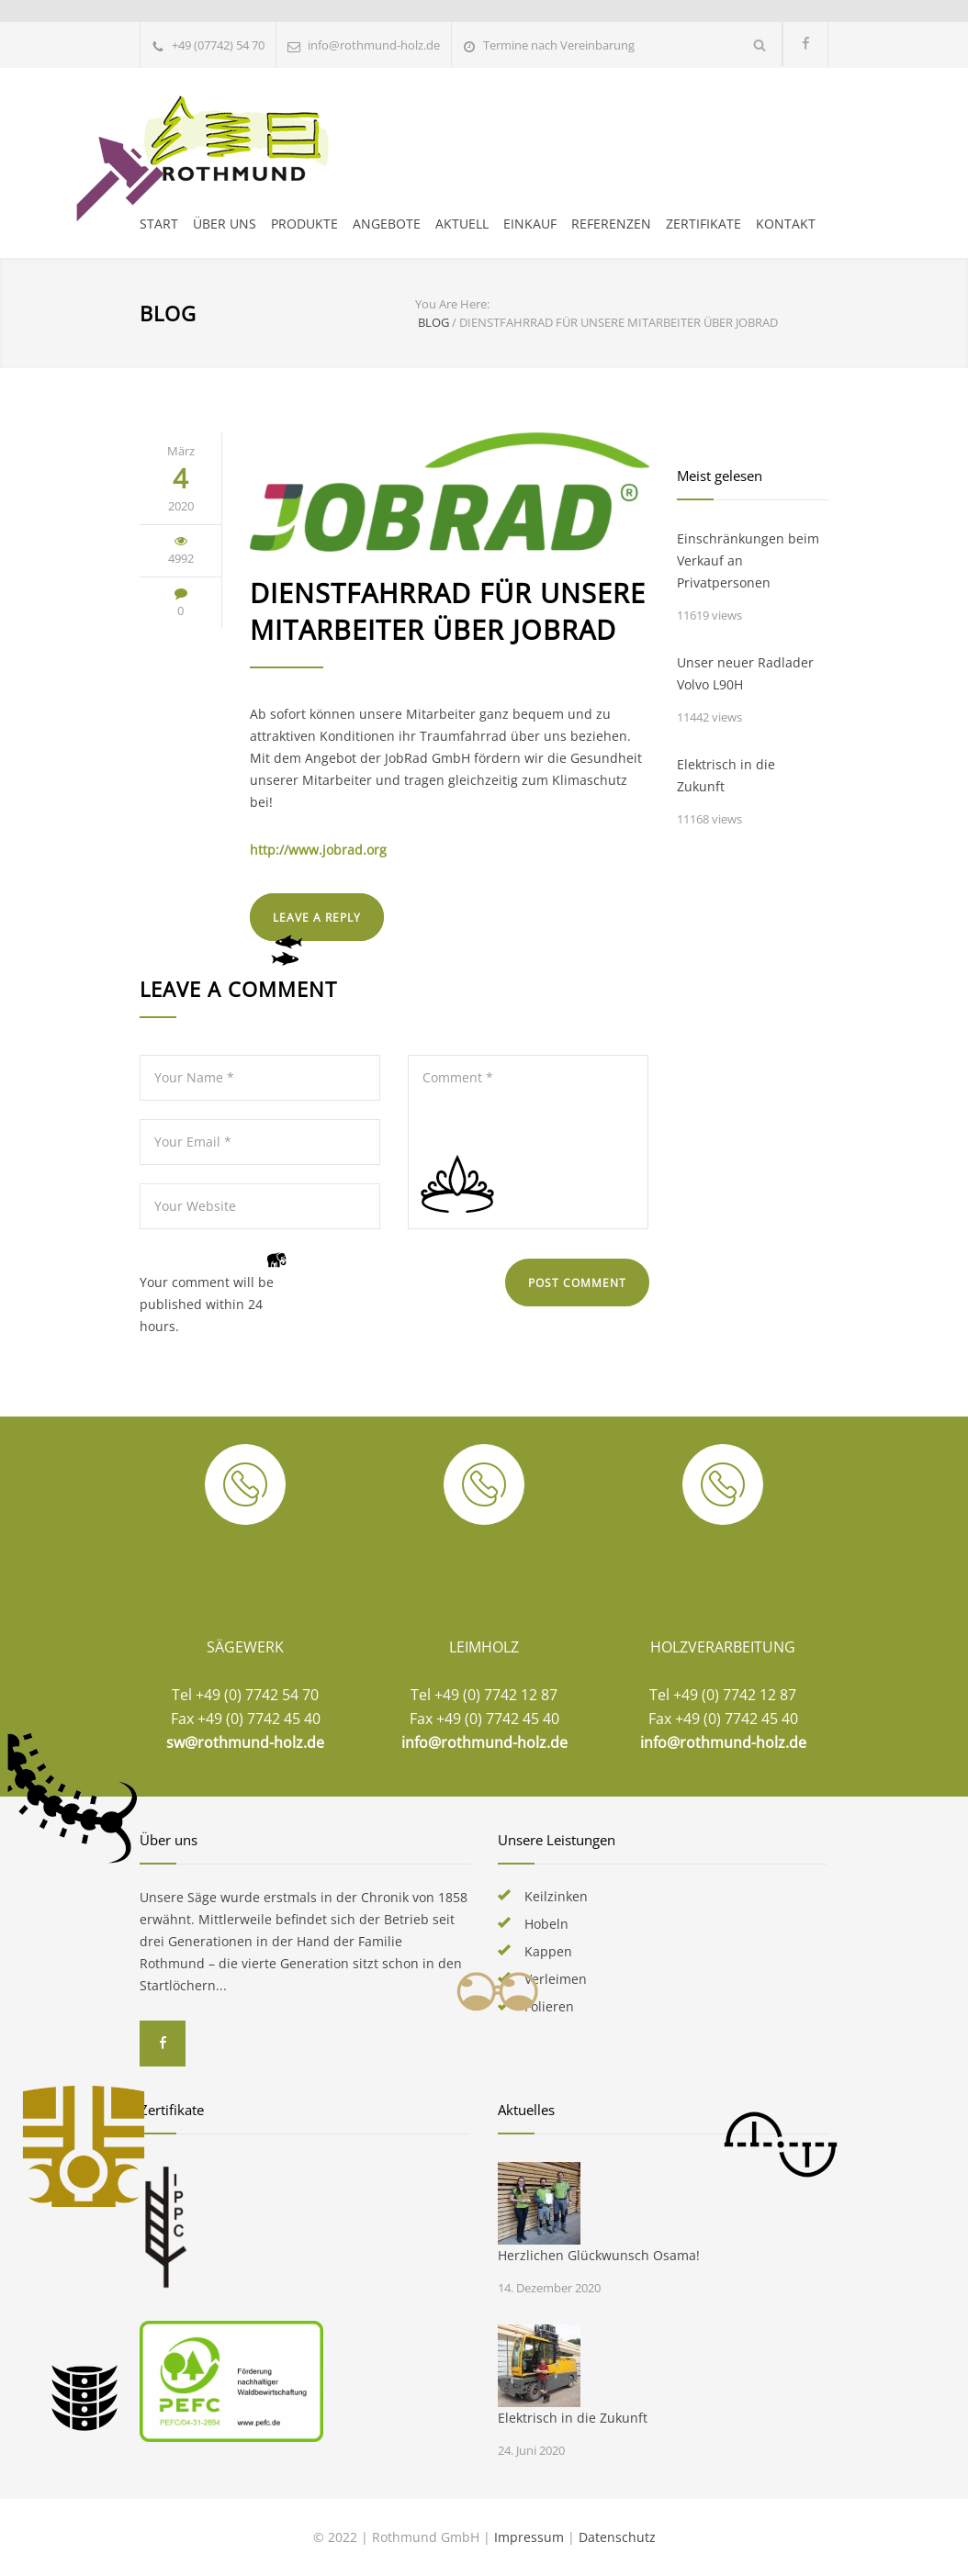 This screenshot has height=2576, width=968. Describe the element at coordinates (498, 1989) in the screenshot. I see `toggle visual accessibility settings` at that location.